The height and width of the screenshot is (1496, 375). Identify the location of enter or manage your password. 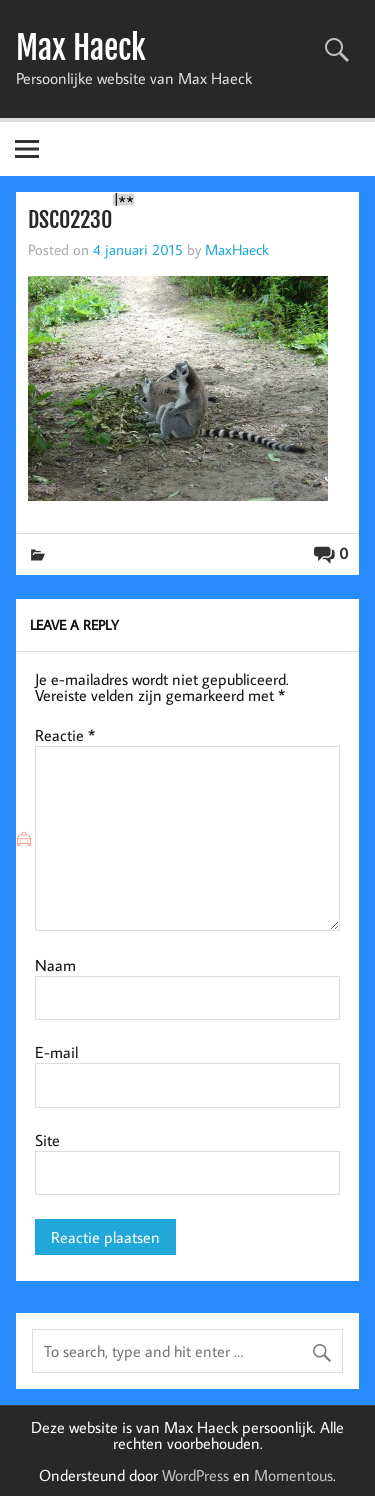
(123, 199).